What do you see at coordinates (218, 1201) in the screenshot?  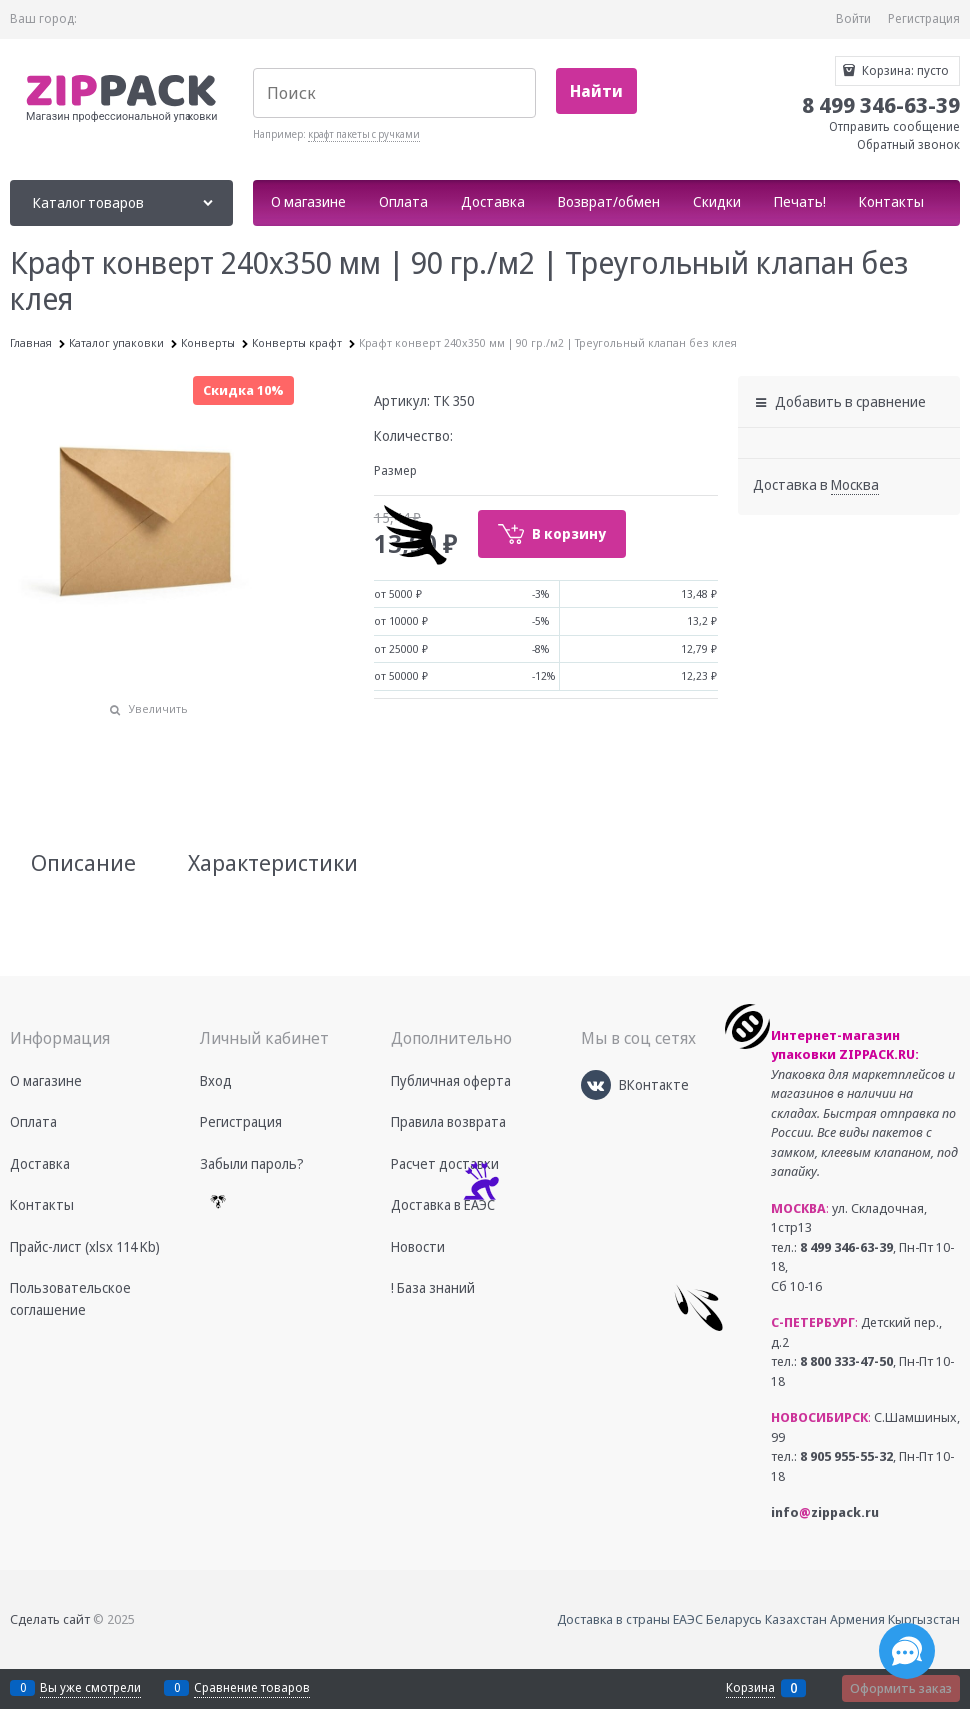 I see `ignite or activate a fire-related feature` at bounding box center [218, 1201].